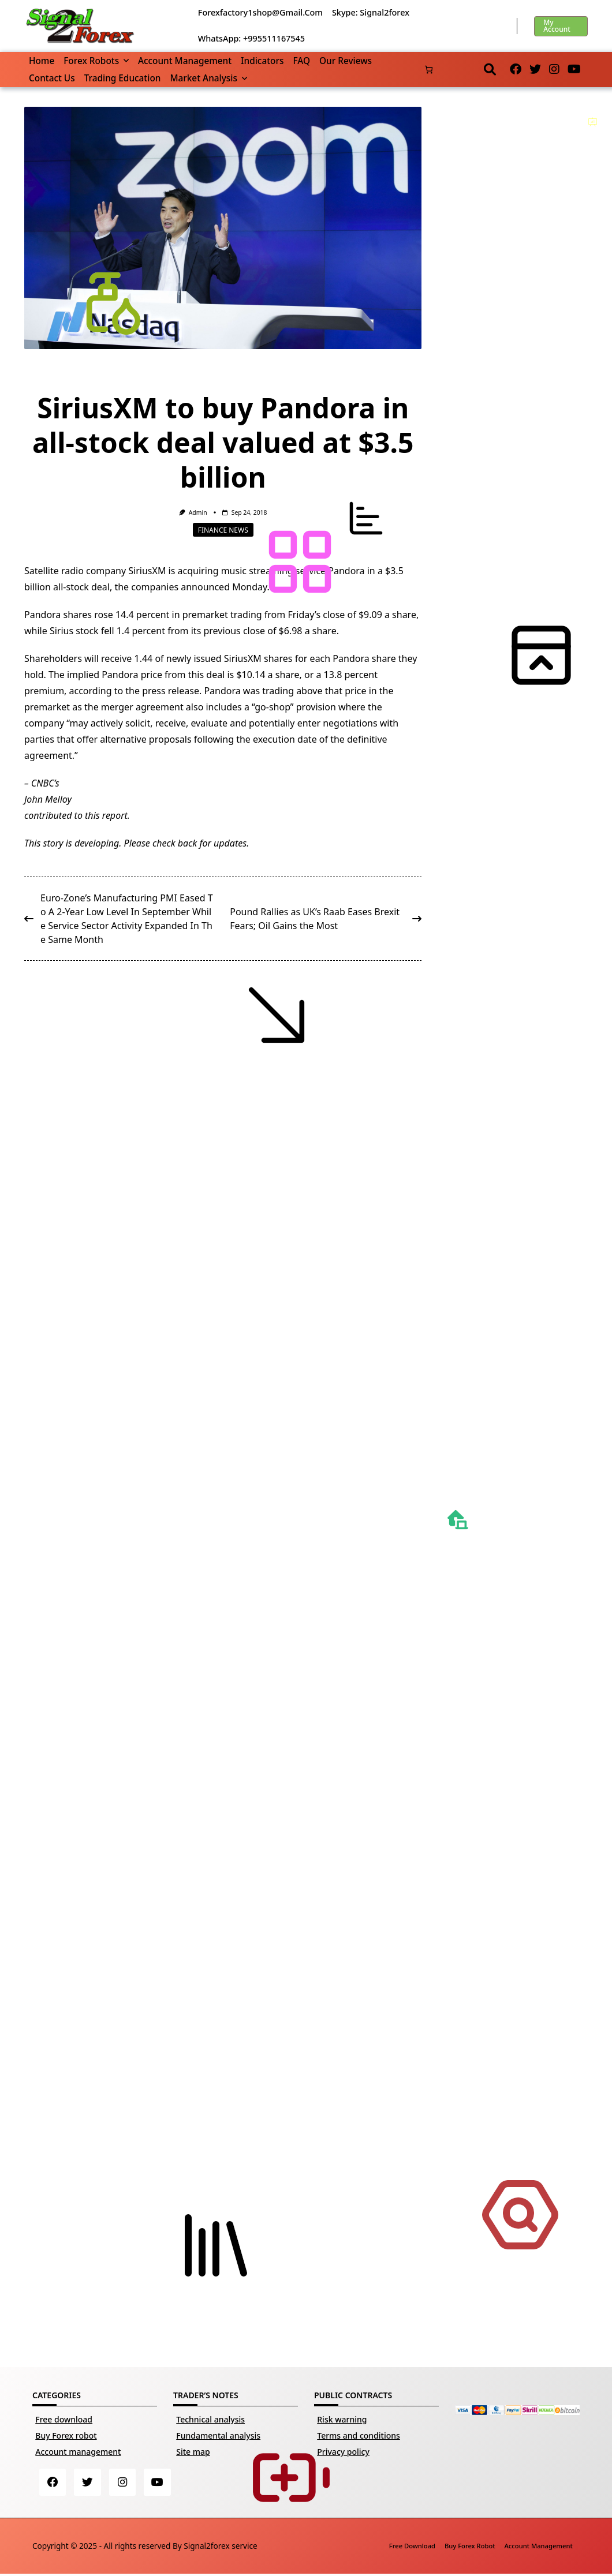  Describe the element at coordinates (216, 2245) in the screenshot. I see `access your saved content library` at that location.